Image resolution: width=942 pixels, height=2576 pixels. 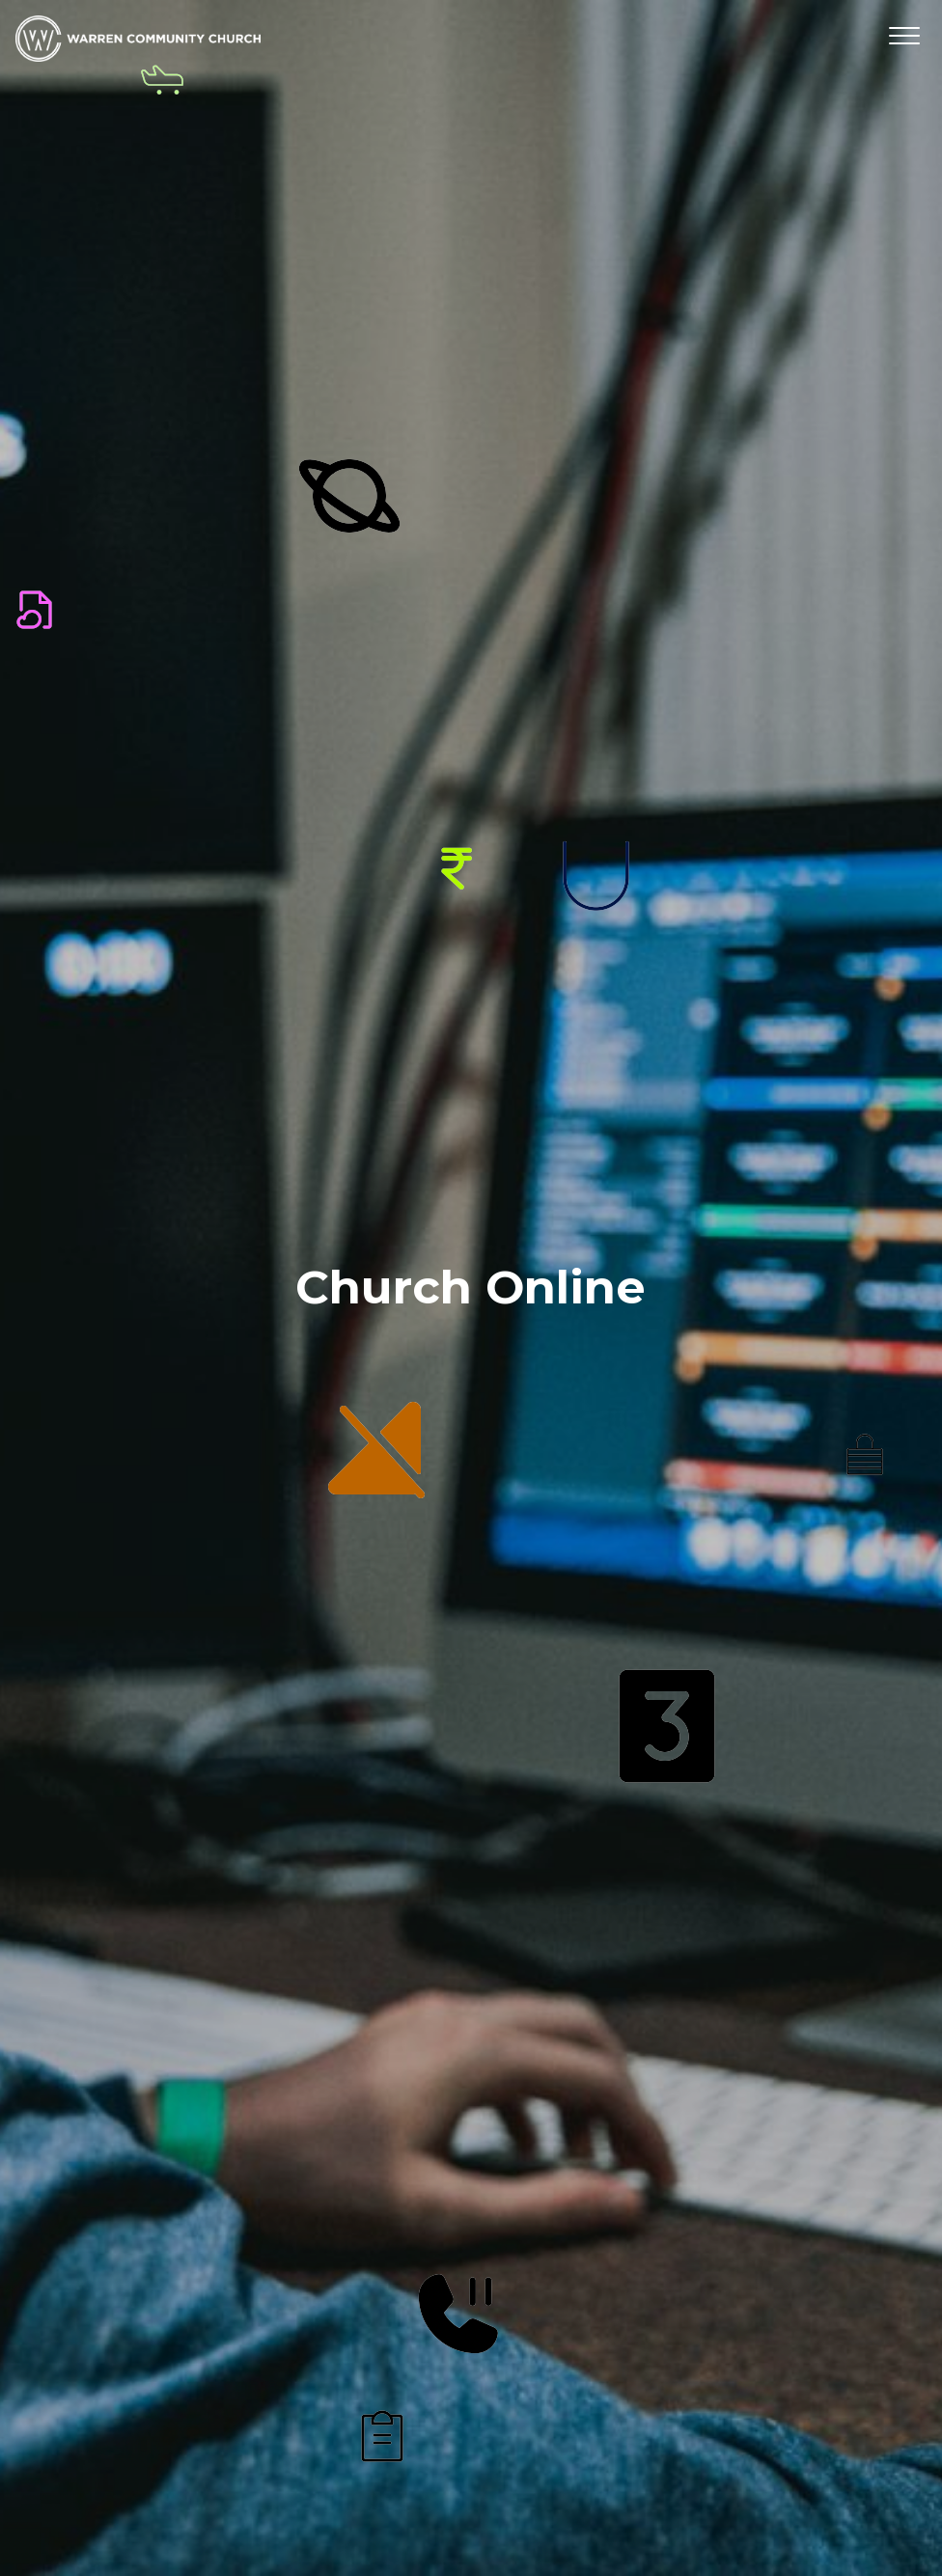 What do you see at coordinates (382, 1452) in the screenshot?
I see `no cellular signal available` at bounding box center [382, 1452].